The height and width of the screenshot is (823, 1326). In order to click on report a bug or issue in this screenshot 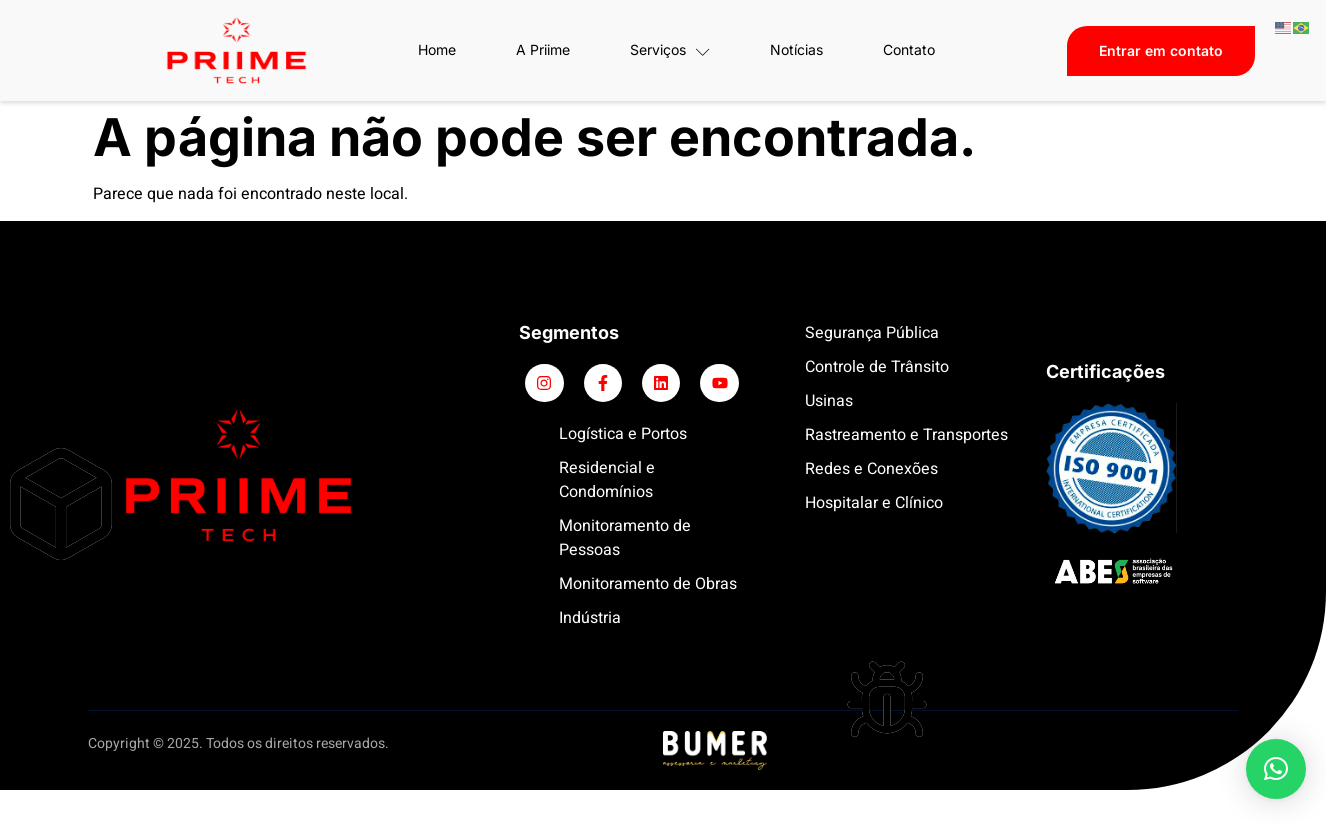, I will do `click(887, 701)`.